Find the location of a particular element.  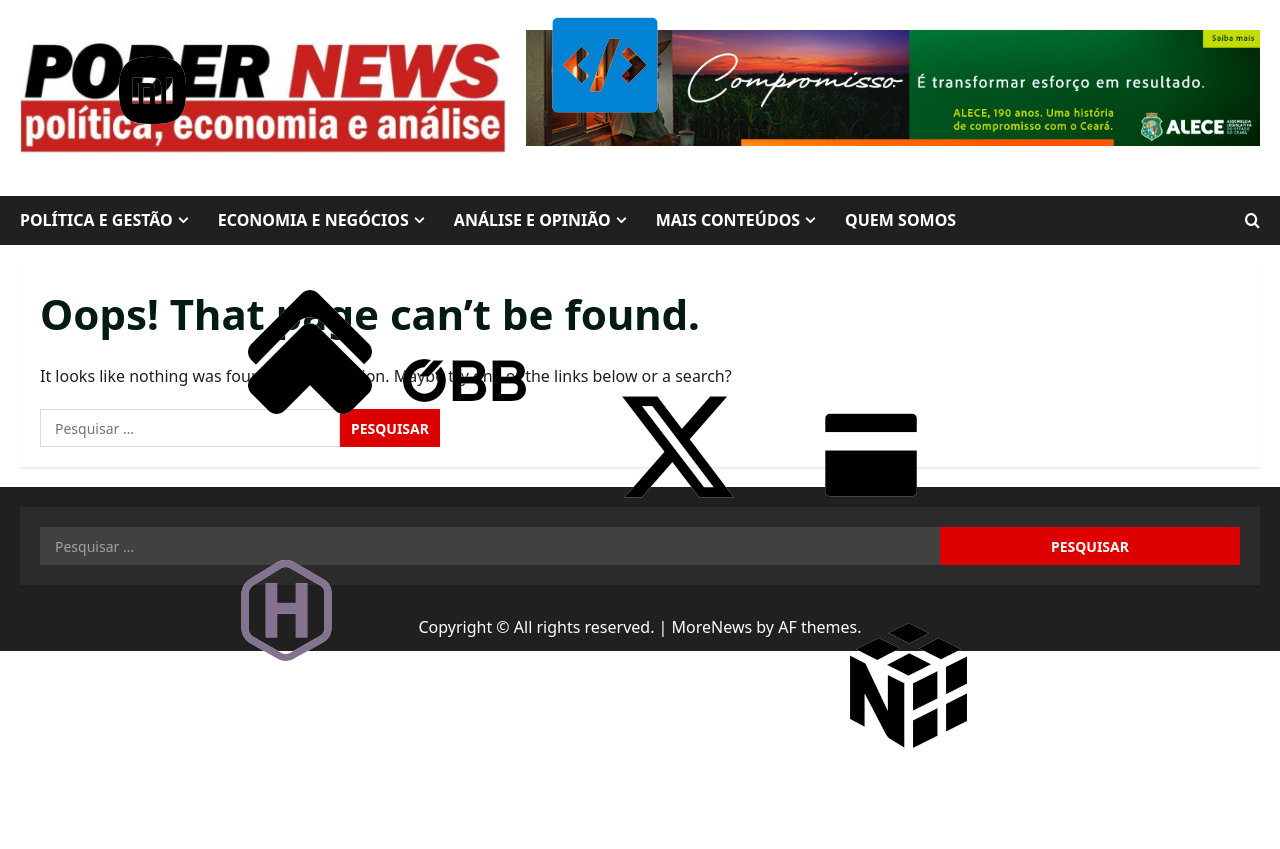

xiaomi brand logo is located at coordinates (152, 90).